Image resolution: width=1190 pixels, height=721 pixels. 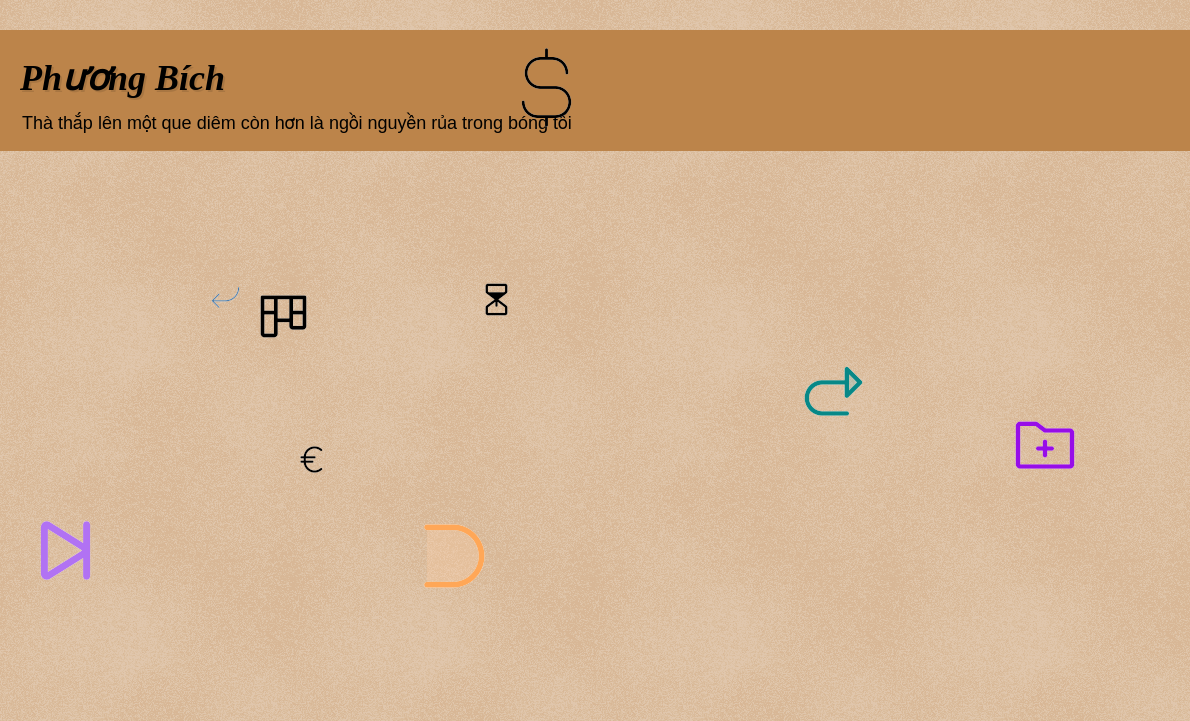 What do you see at coordinates (225, 297) in the screenshot?
I see `reply to a message` at bounding box center [225, 297].